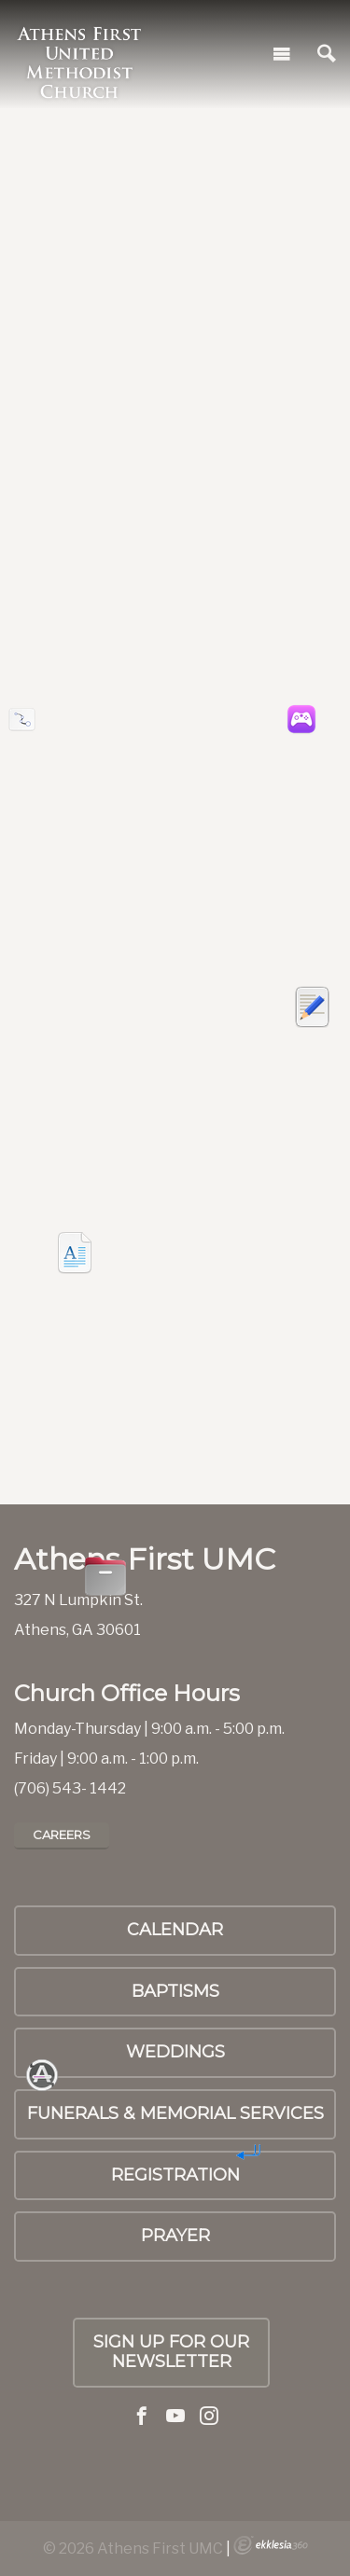 The height and width of the screenshot is (2576, 350). I want to click on open the file manager application, so click(105, 1576).